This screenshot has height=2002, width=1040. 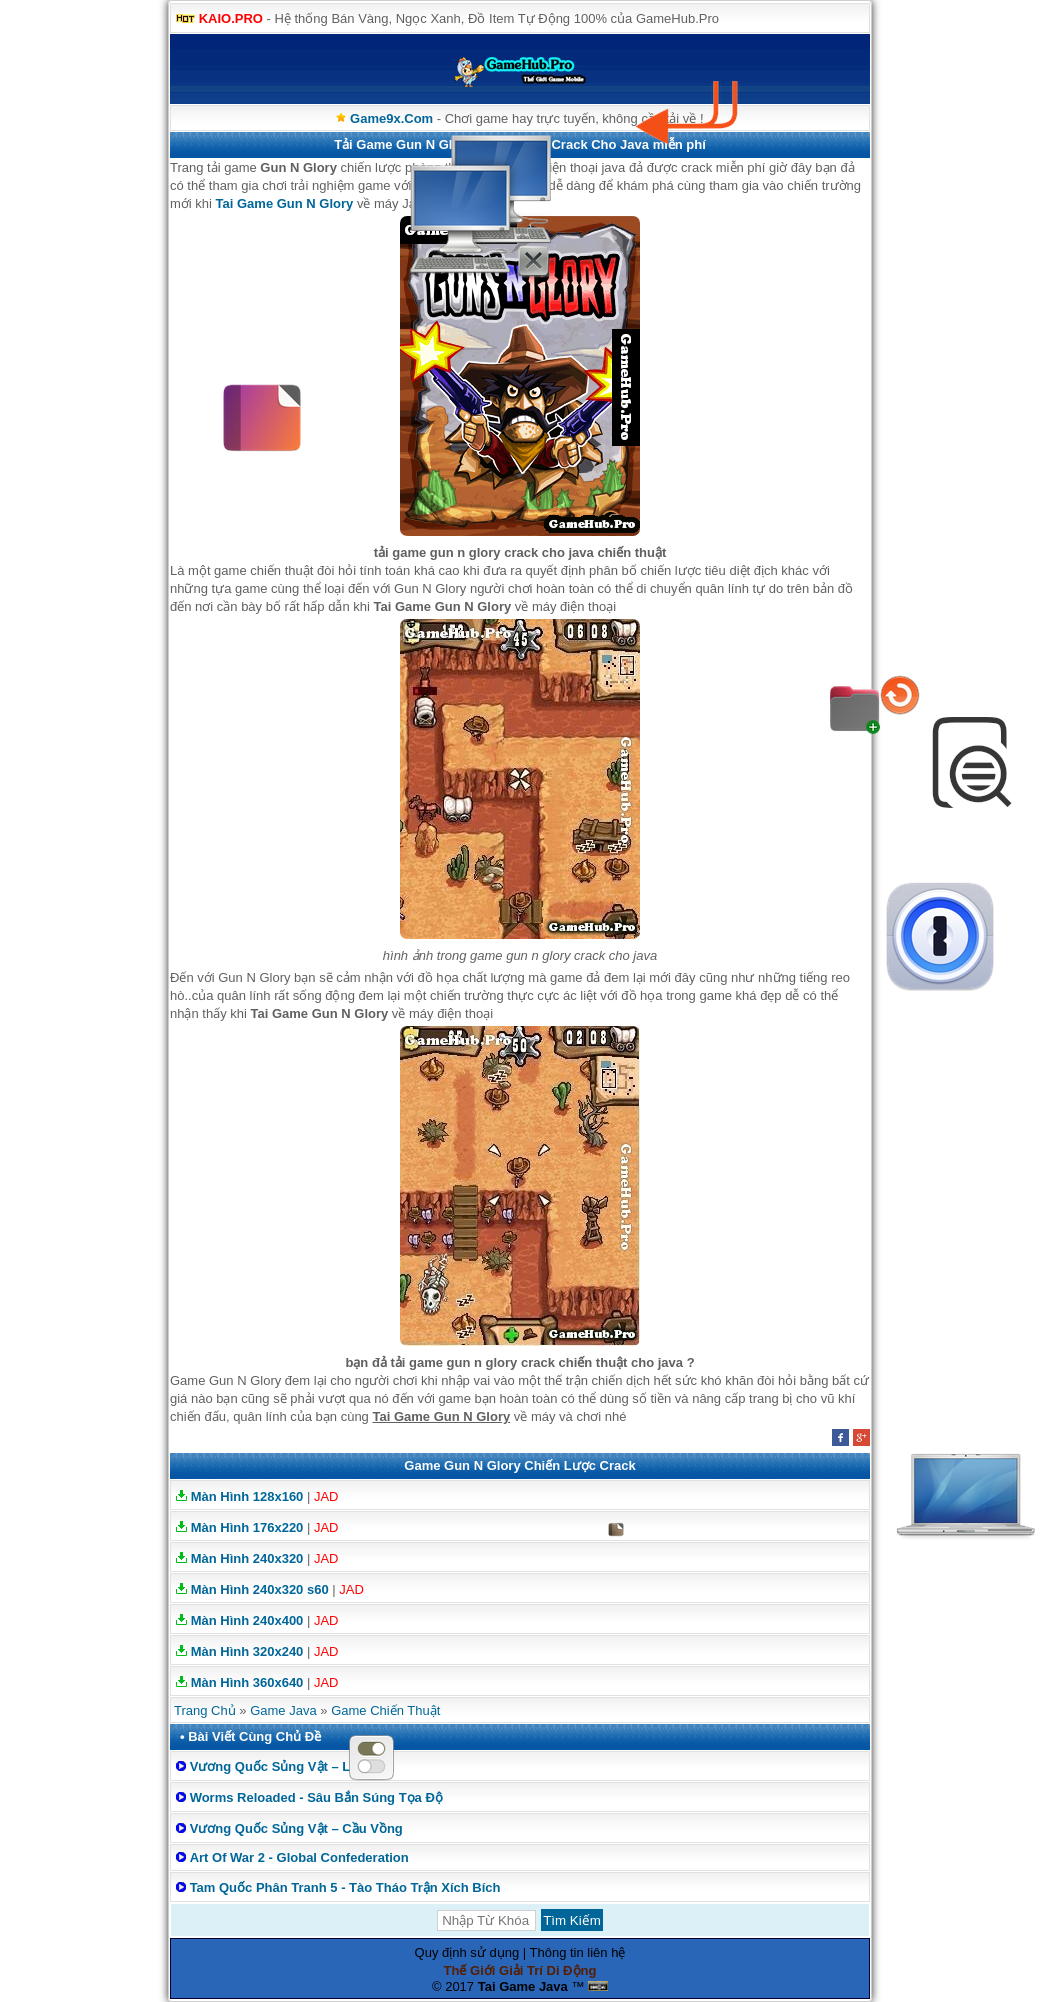 What do you see at coordinates (966, 1493) in the screenshot?
I see `represents a macbook pro device in system settings` at bounding box center [966, 1493].